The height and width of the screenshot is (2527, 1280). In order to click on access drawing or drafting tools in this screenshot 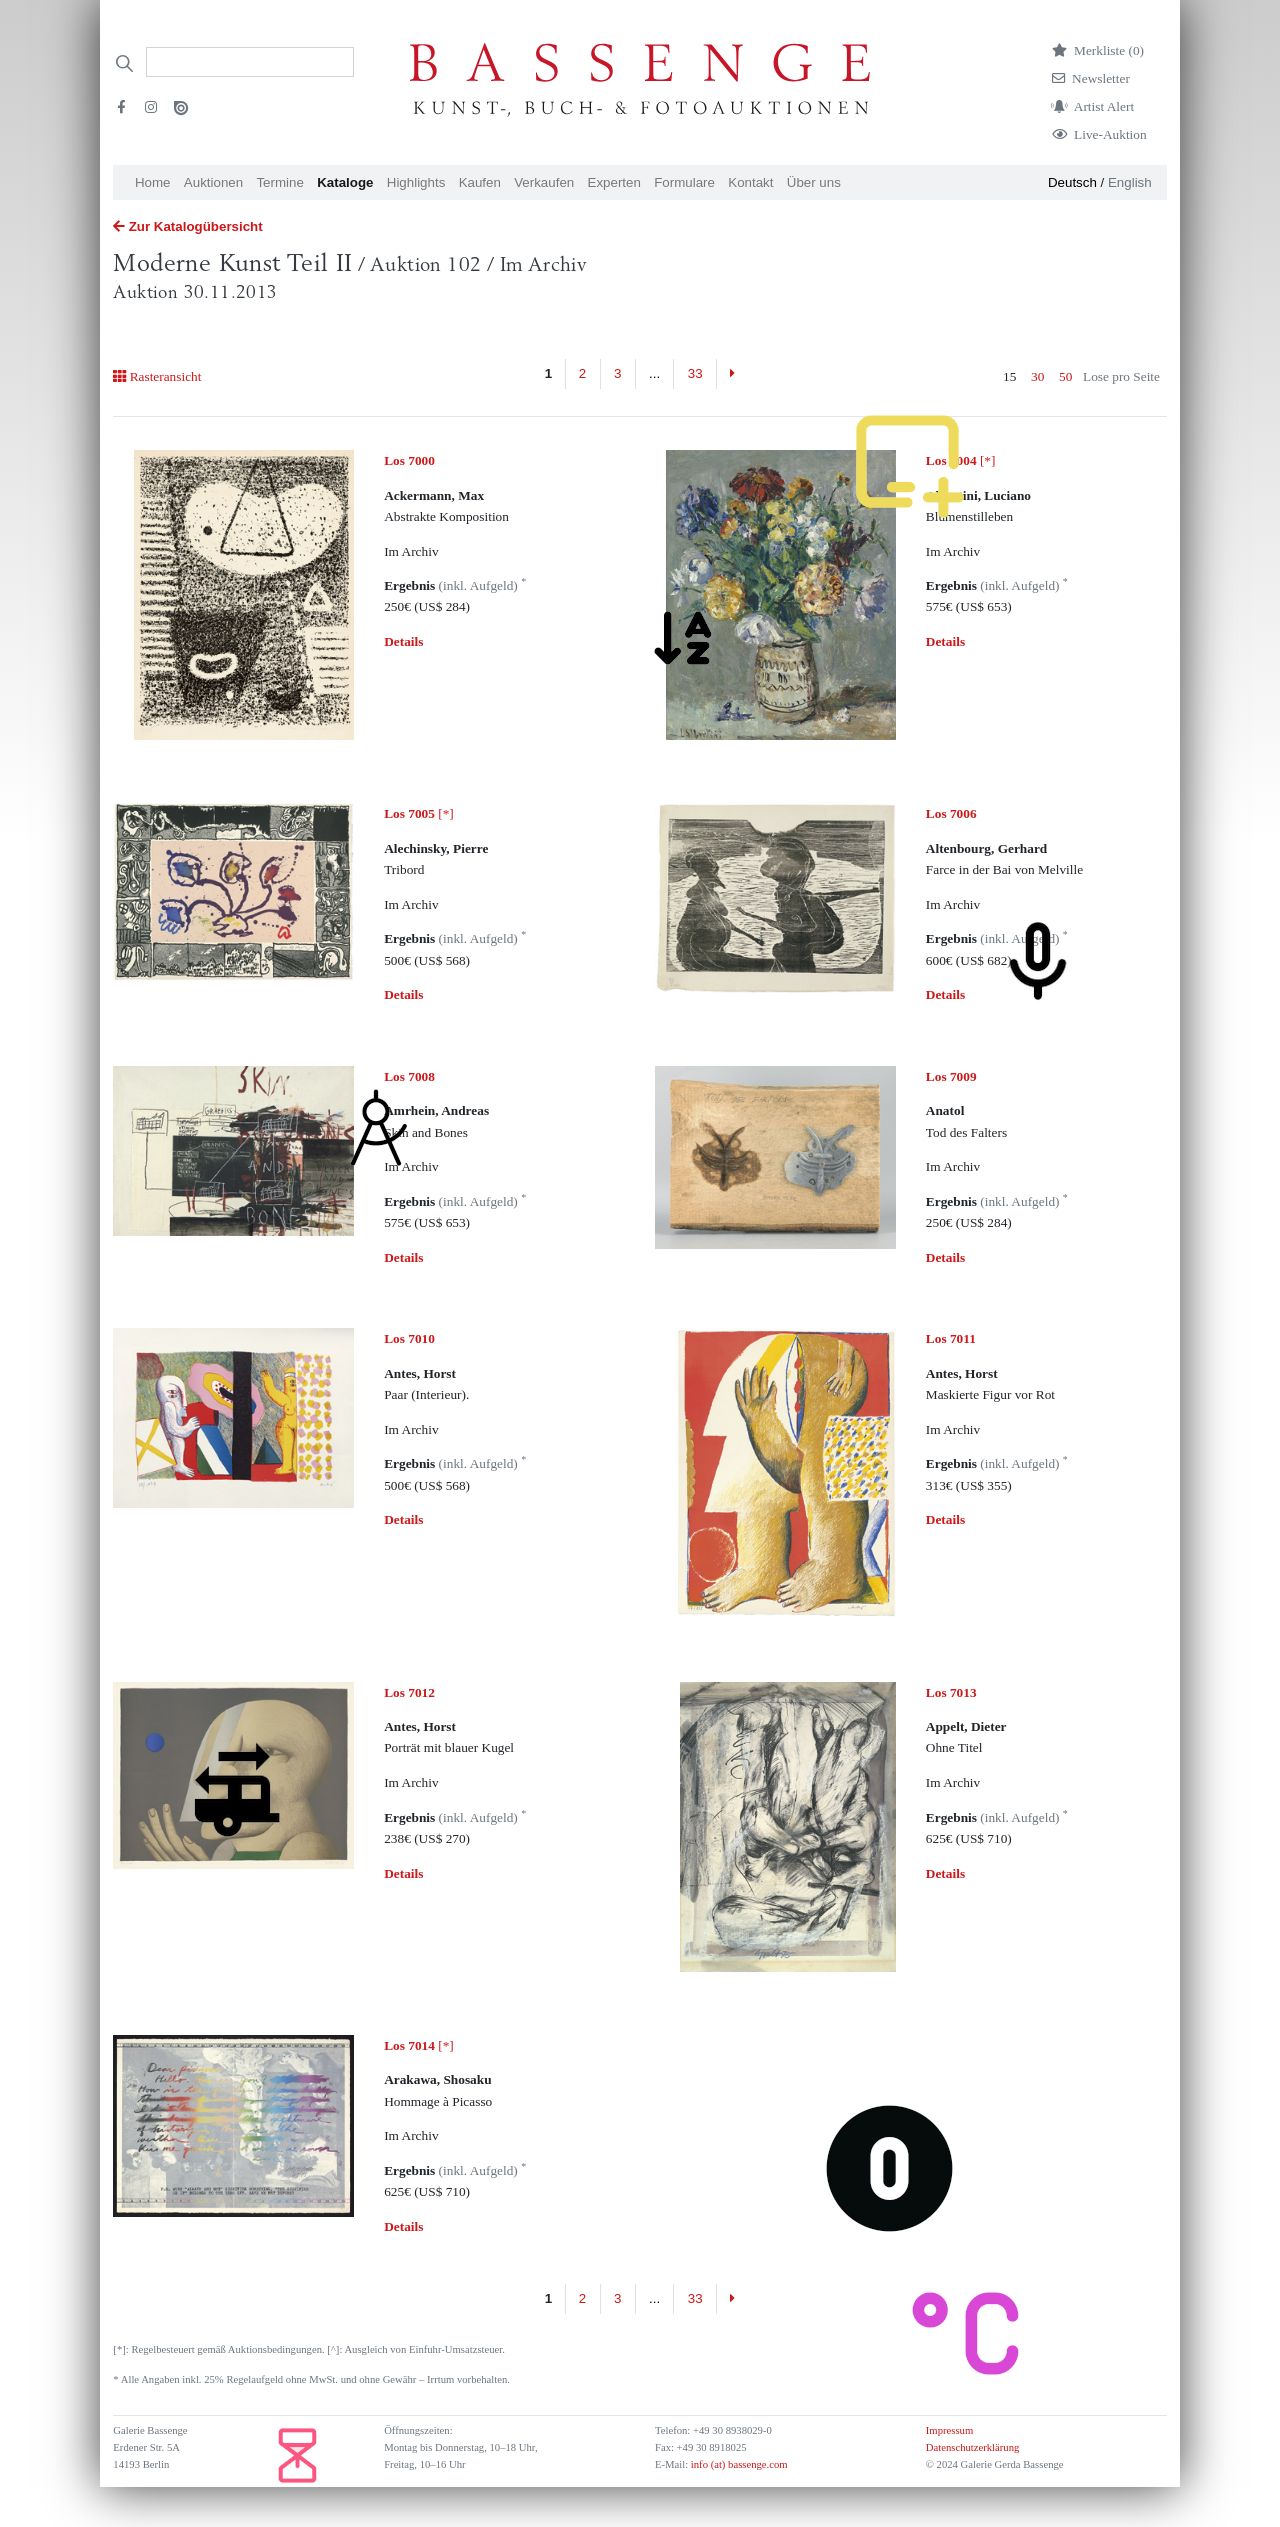, I will do `click(376, 1129)`.